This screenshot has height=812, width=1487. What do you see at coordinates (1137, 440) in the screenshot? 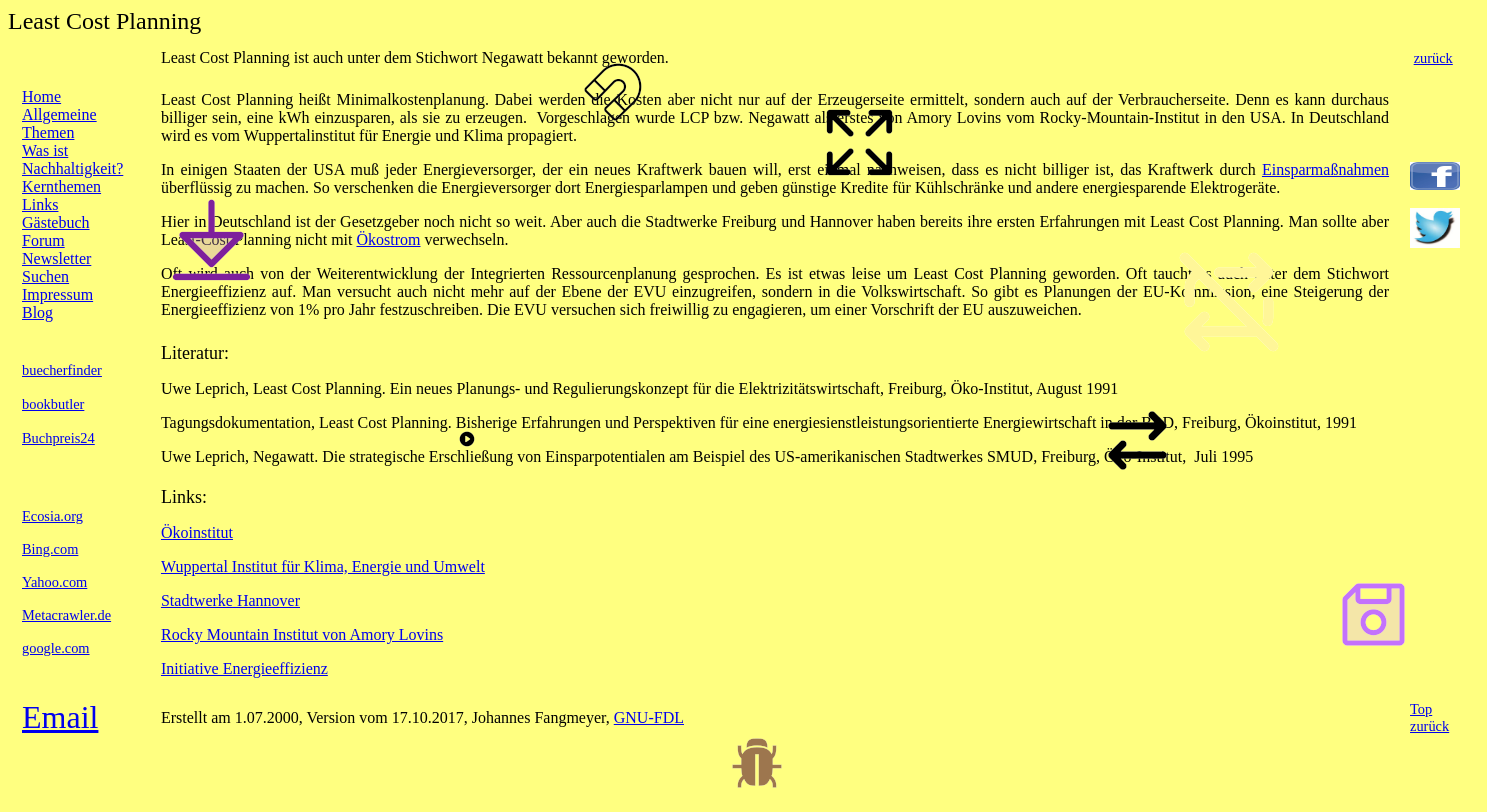
I see `swap or exchange items` at bounding box center [1137, 440].